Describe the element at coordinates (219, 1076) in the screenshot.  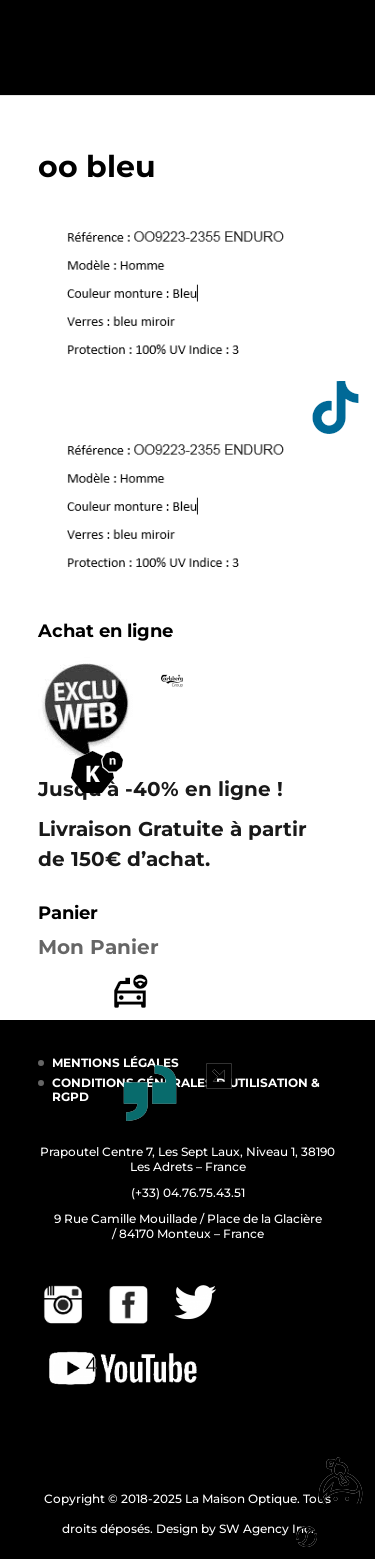
I see `navigate to the next item diagonally` at that location.